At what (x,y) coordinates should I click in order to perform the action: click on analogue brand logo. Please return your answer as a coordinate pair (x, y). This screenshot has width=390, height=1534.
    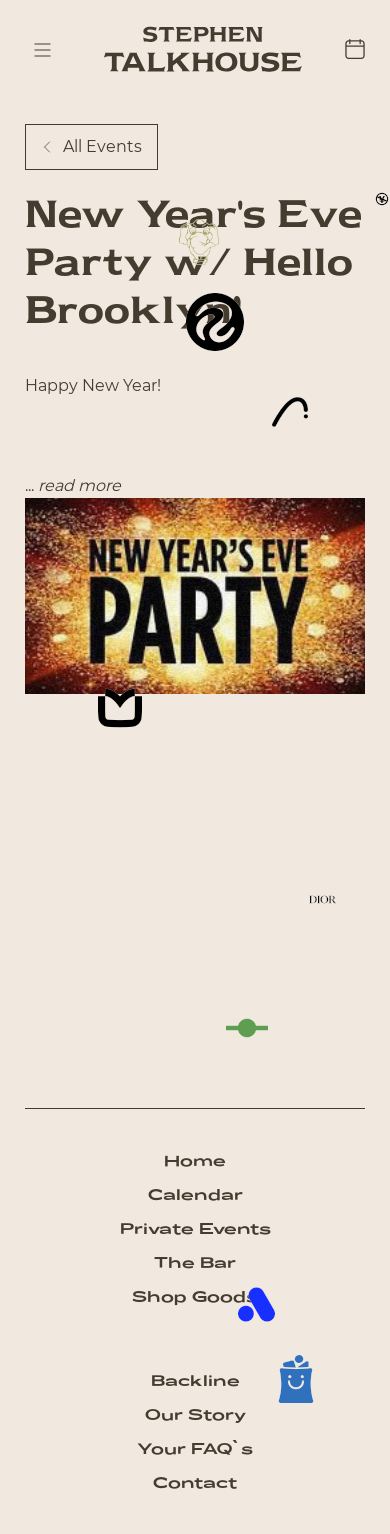
    Looking at the image, I should click on (256, 1304).